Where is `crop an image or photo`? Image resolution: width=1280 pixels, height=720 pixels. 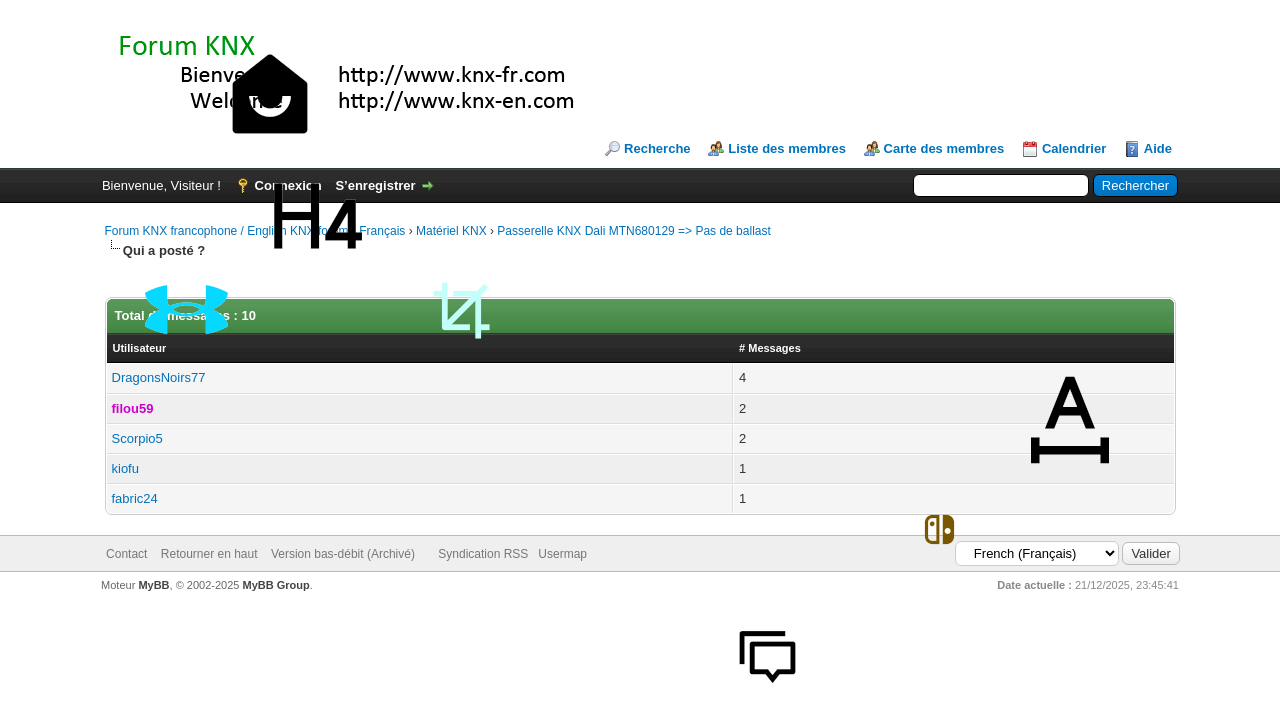
crop an image or photo is located at coordinates (461, 310).